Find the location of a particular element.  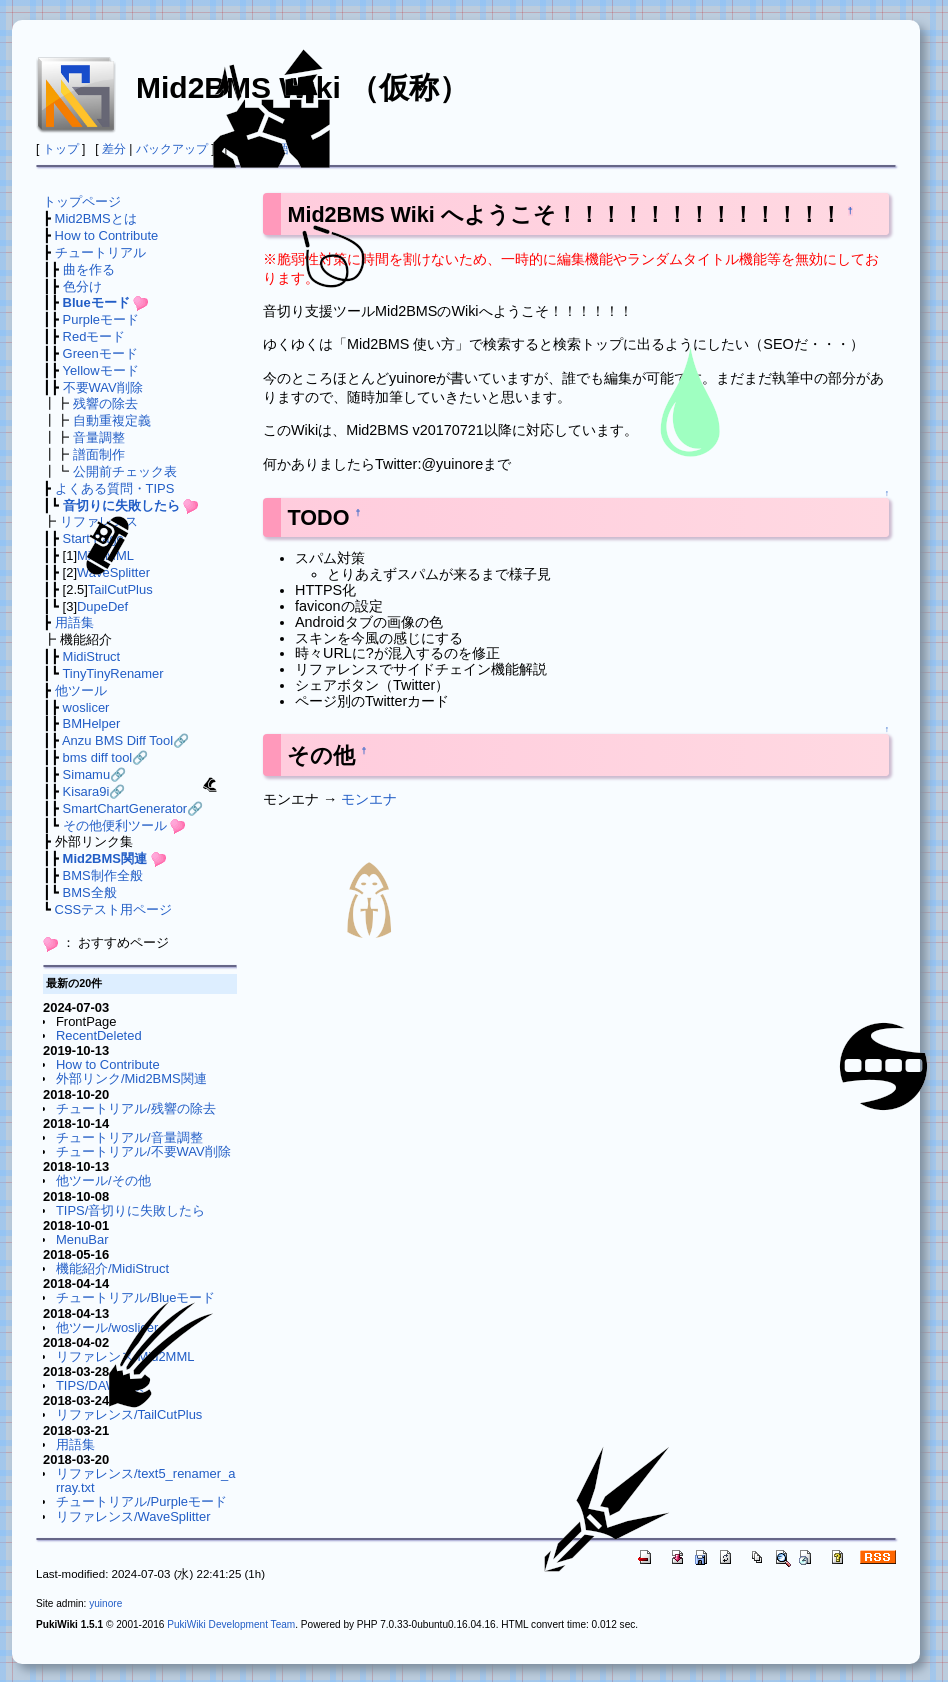

select a magic or water-based weapon is located at coordinates (607, 1509).